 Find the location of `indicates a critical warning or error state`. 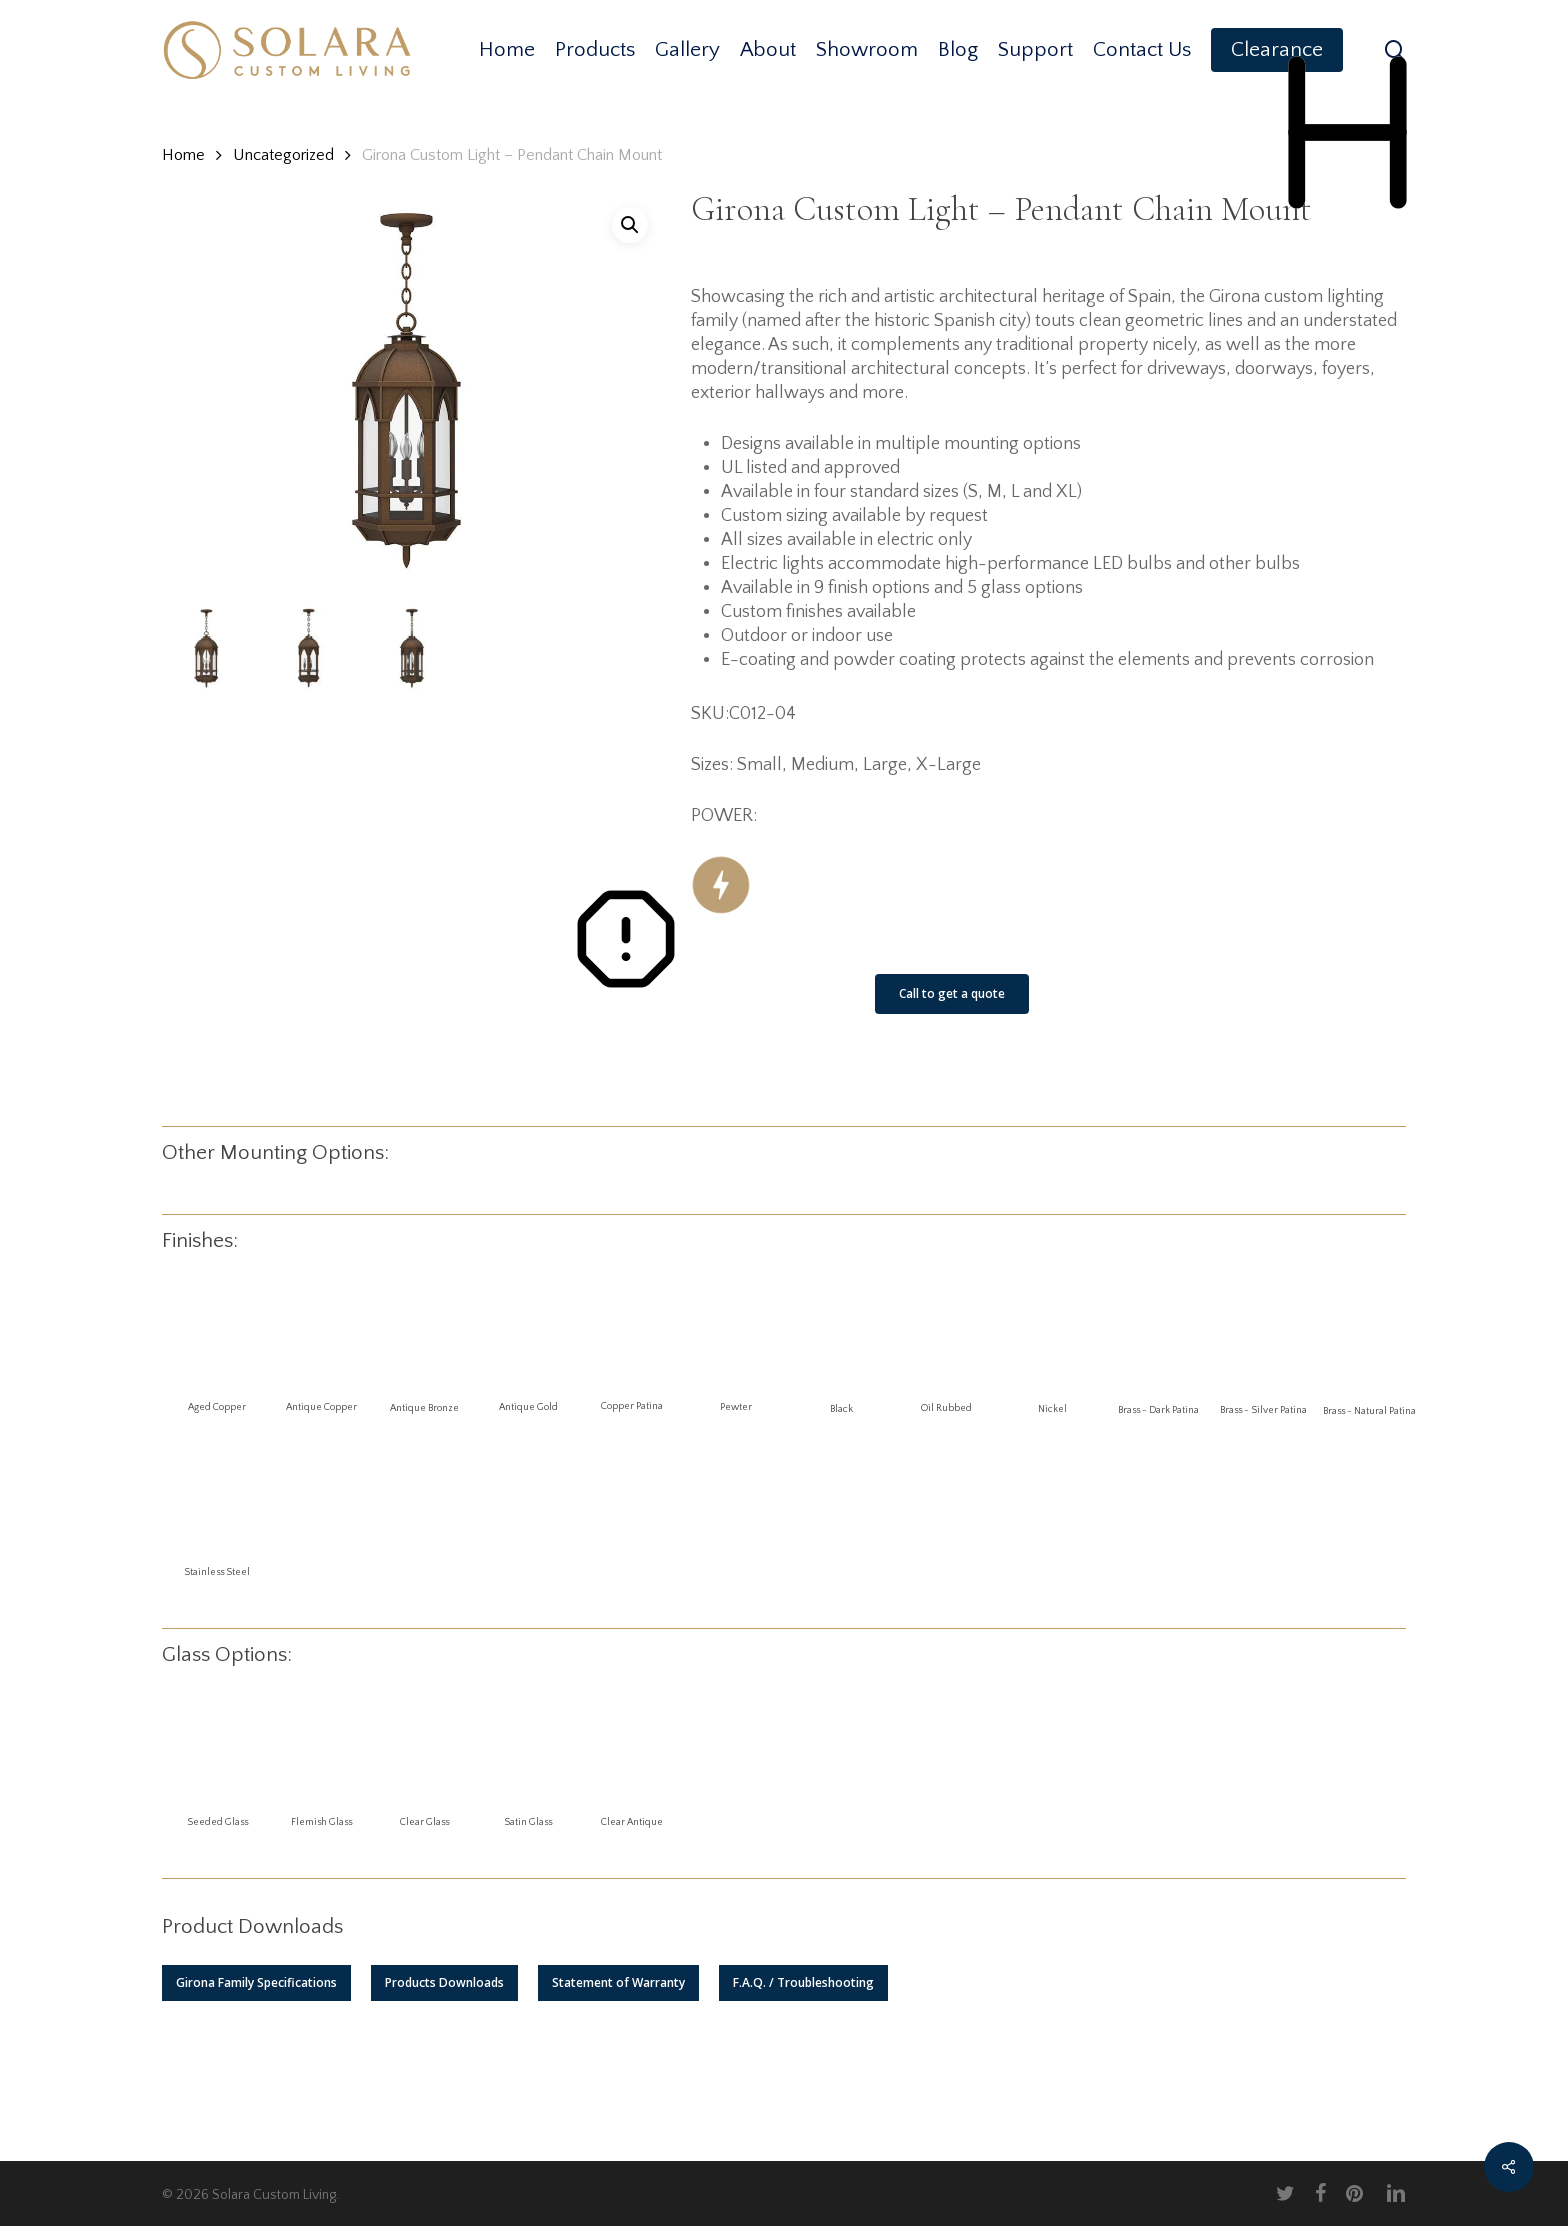

indicates a critical warning or error state is located at coordinates (626, 939).